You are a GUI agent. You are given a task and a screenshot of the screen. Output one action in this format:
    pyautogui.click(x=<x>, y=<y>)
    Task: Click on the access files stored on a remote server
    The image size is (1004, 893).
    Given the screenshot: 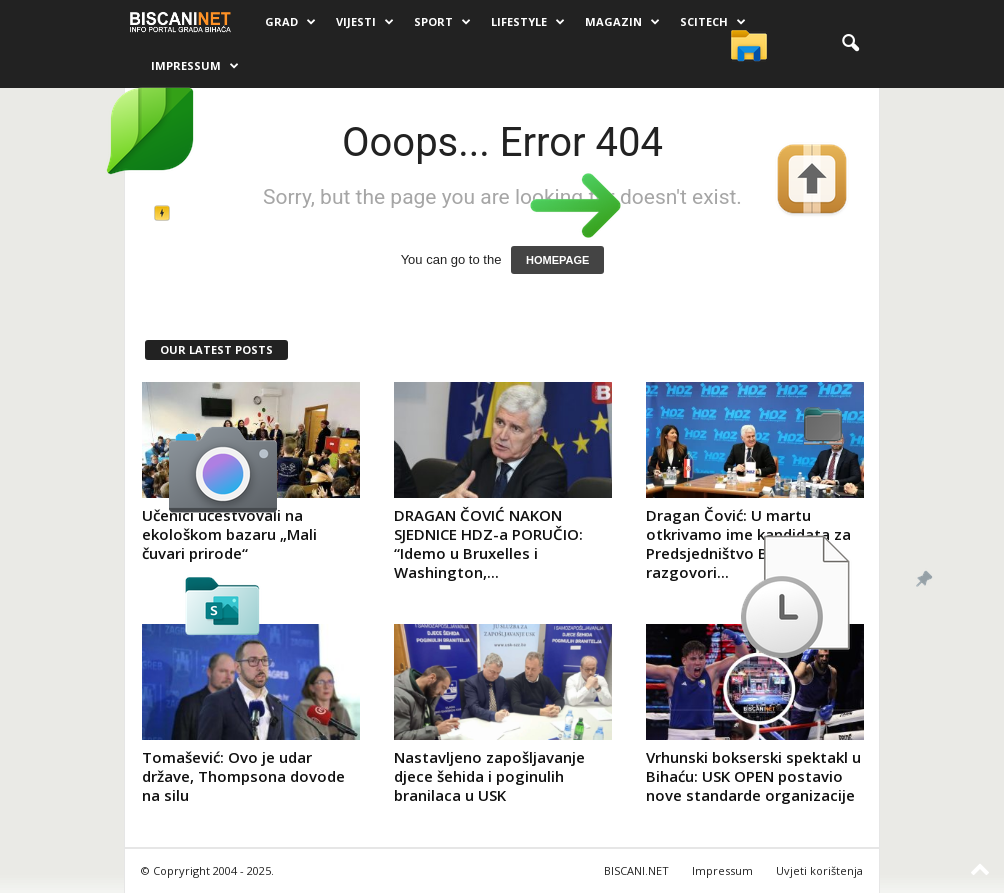 What is the action you would take?
    pyautogui.click(x=823, y=426)
    